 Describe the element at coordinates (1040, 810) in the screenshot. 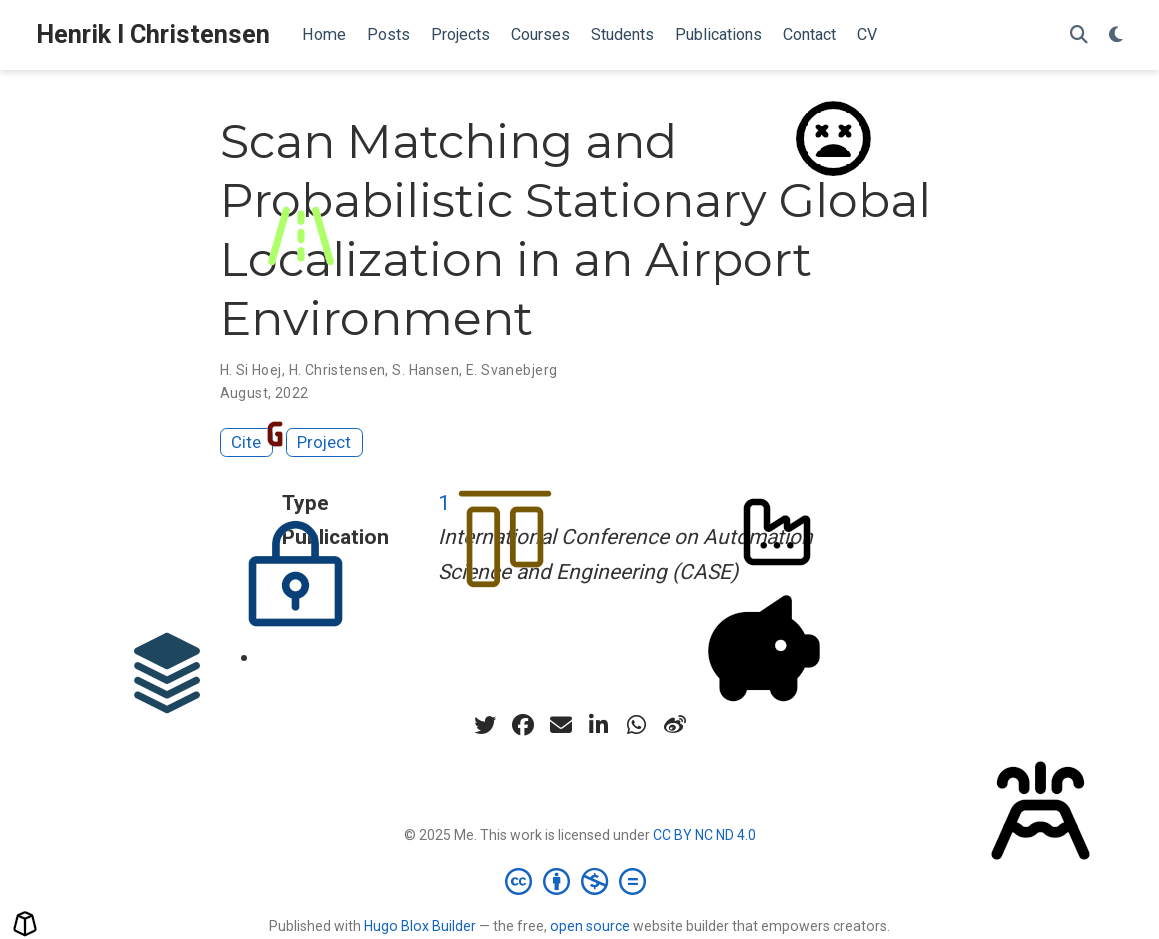

I see `indicates volcanic or geothermal activity` at that location.